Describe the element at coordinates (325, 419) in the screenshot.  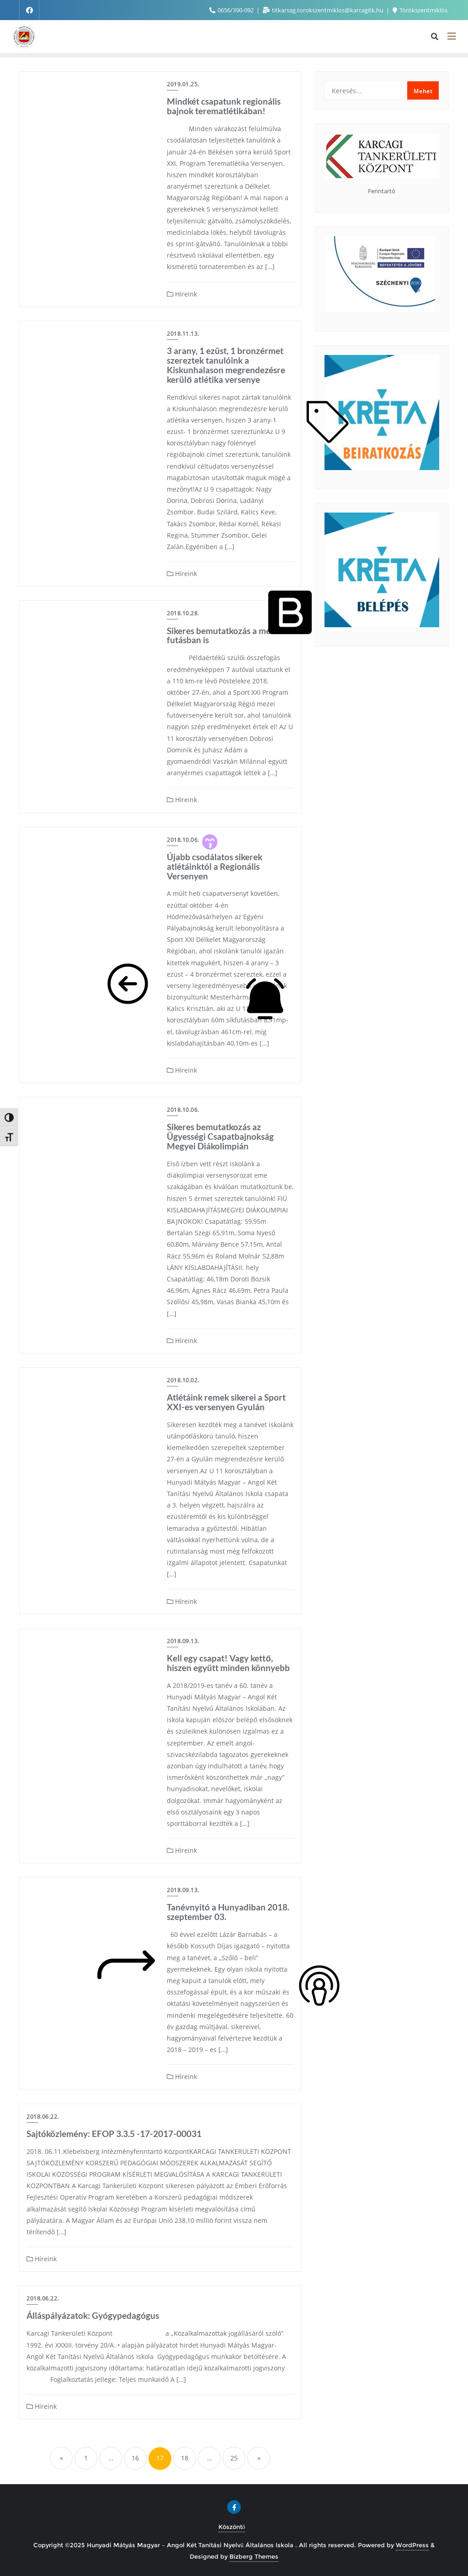
I see `add or manage tags` at that location.